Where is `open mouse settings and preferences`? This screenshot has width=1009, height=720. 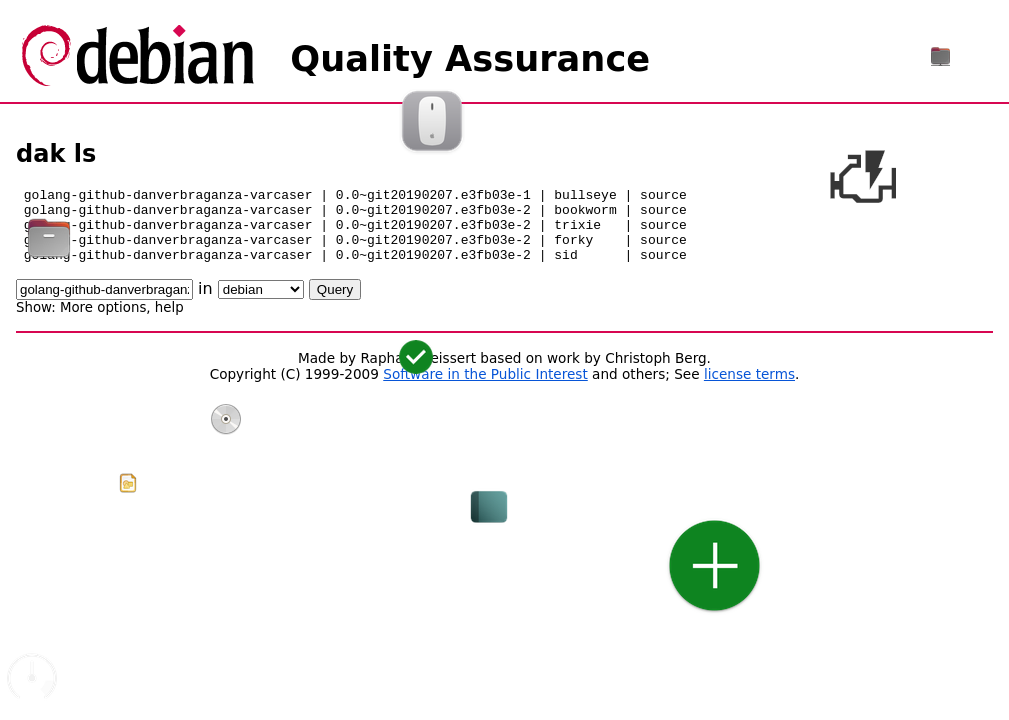 open mouse settings and preferences is located at coordinates (432, 122).